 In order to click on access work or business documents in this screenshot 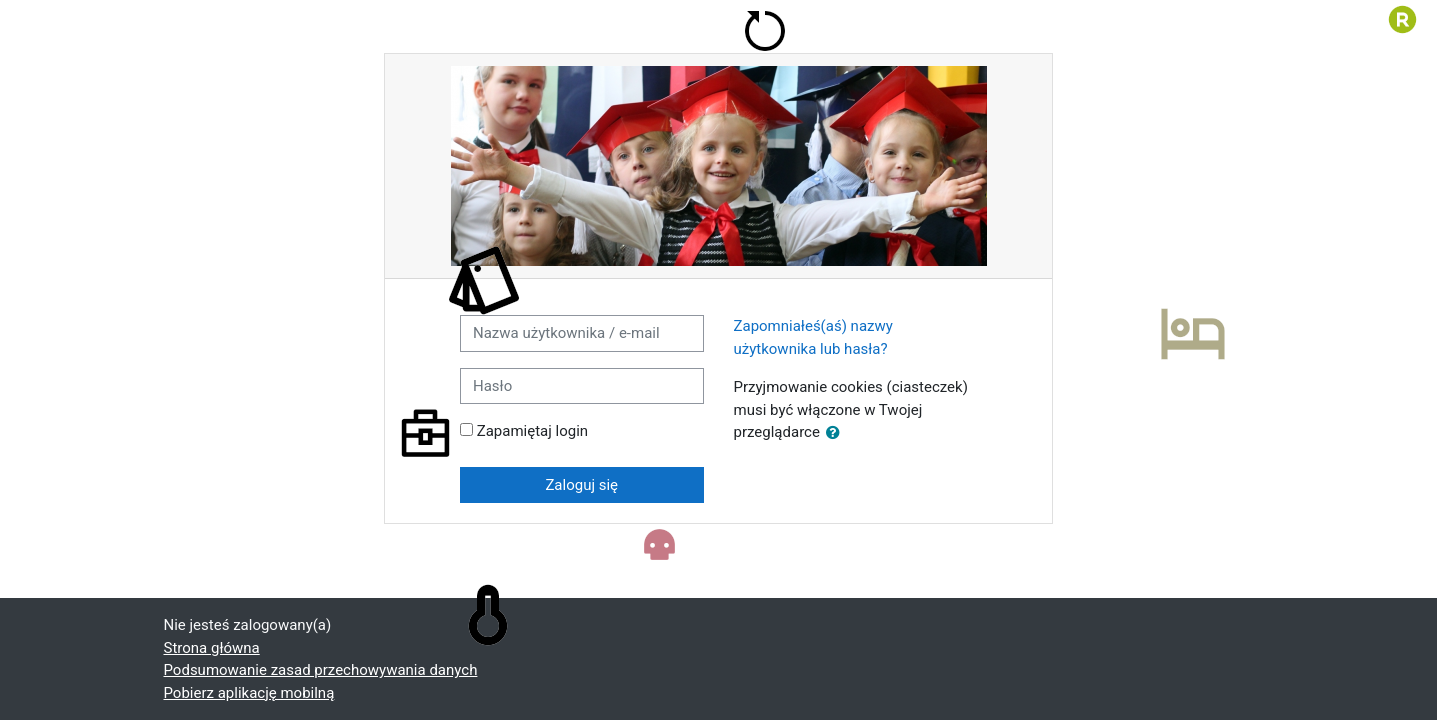, I will do `click(425, 435)`.